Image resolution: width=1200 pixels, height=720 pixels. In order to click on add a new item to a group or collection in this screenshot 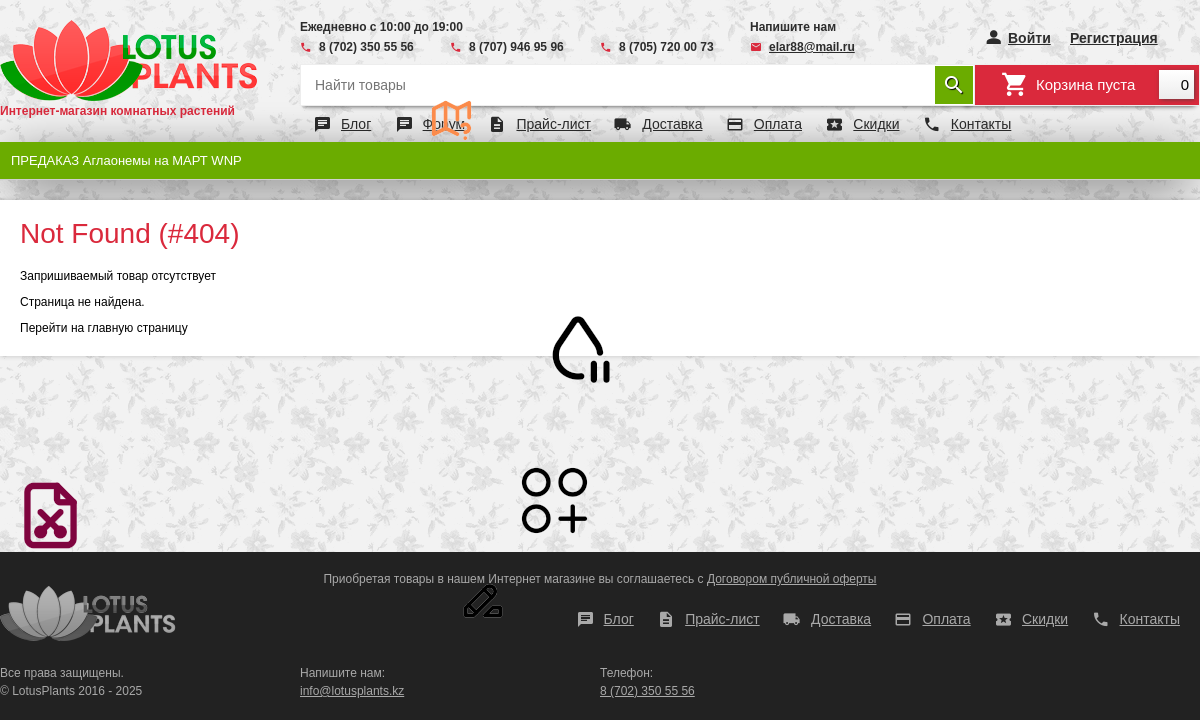, I will do `click(554, 500)`.